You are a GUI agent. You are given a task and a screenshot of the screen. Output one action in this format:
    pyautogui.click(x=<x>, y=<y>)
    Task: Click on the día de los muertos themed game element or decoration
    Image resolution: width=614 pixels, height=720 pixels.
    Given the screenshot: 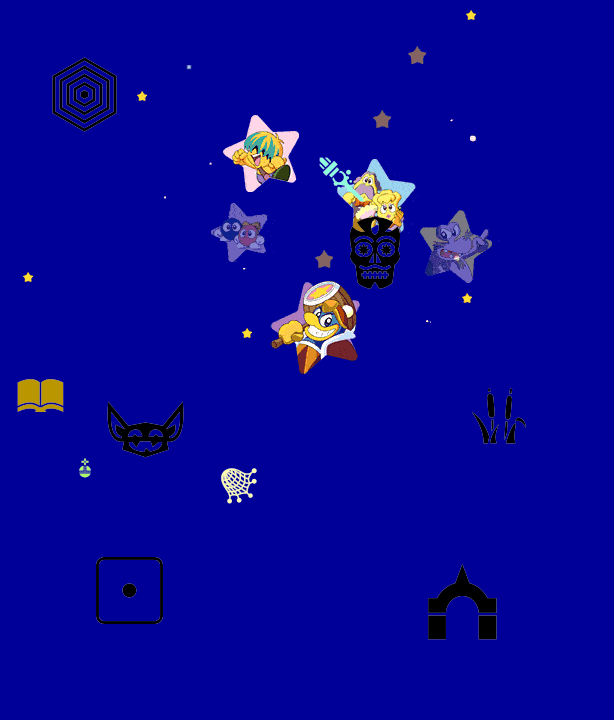 What is the action you would take?
    pyautogui.click(x=375, y=252)
    